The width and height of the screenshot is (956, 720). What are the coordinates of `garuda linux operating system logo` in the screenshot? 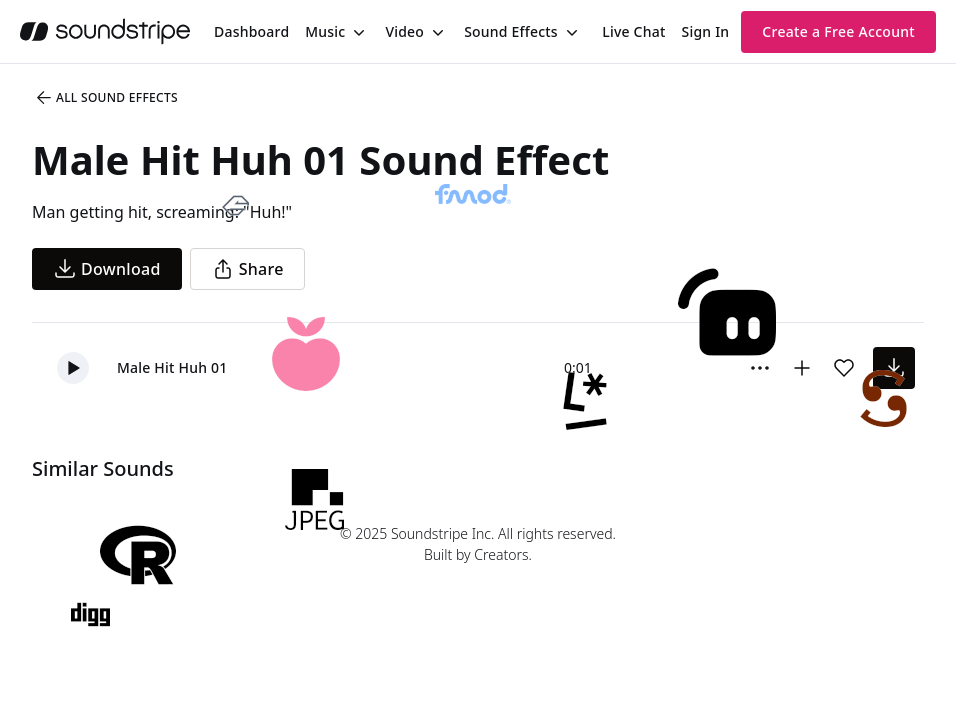 It's located at (235, 205).